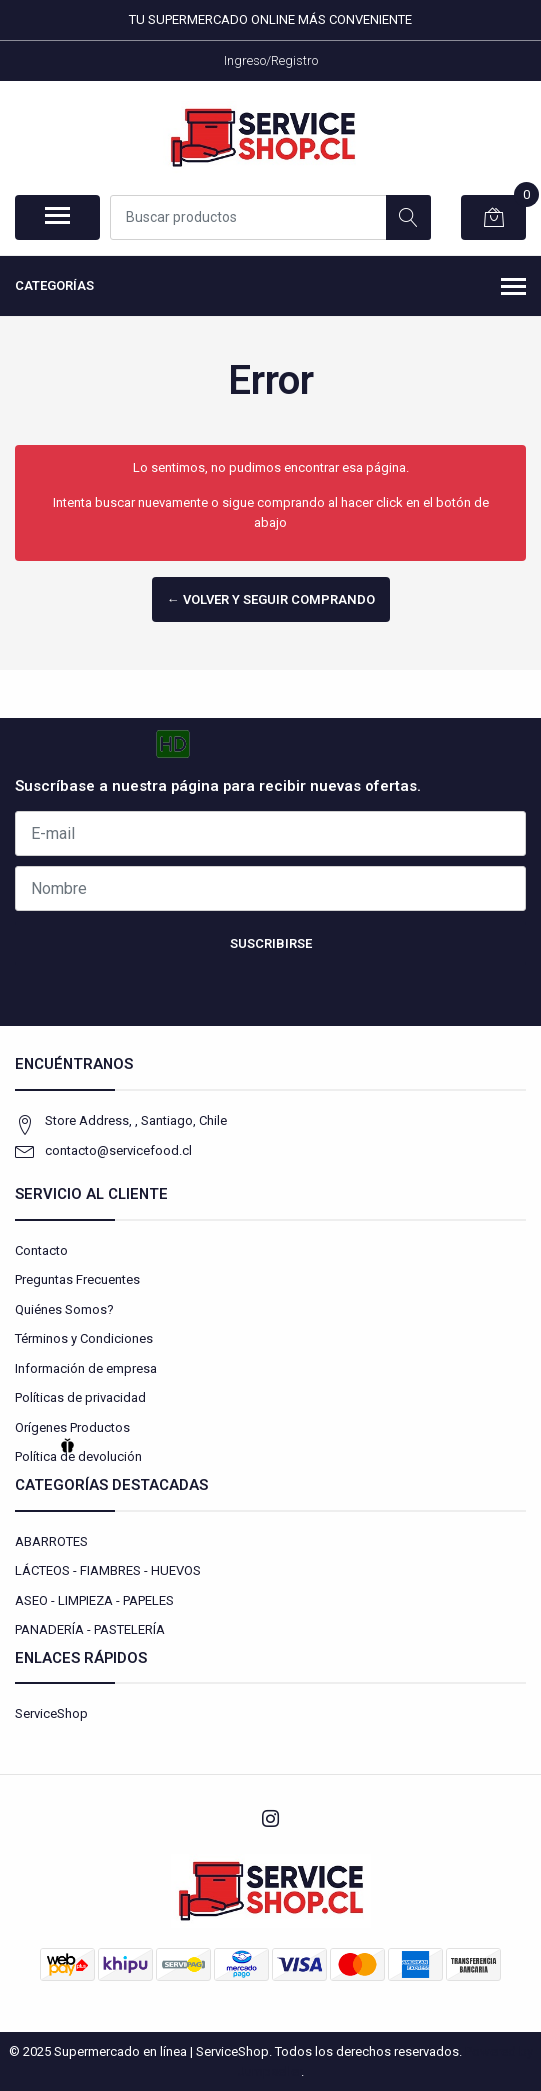  I want to click on indicates high-definition video quality, so click(173, 744).